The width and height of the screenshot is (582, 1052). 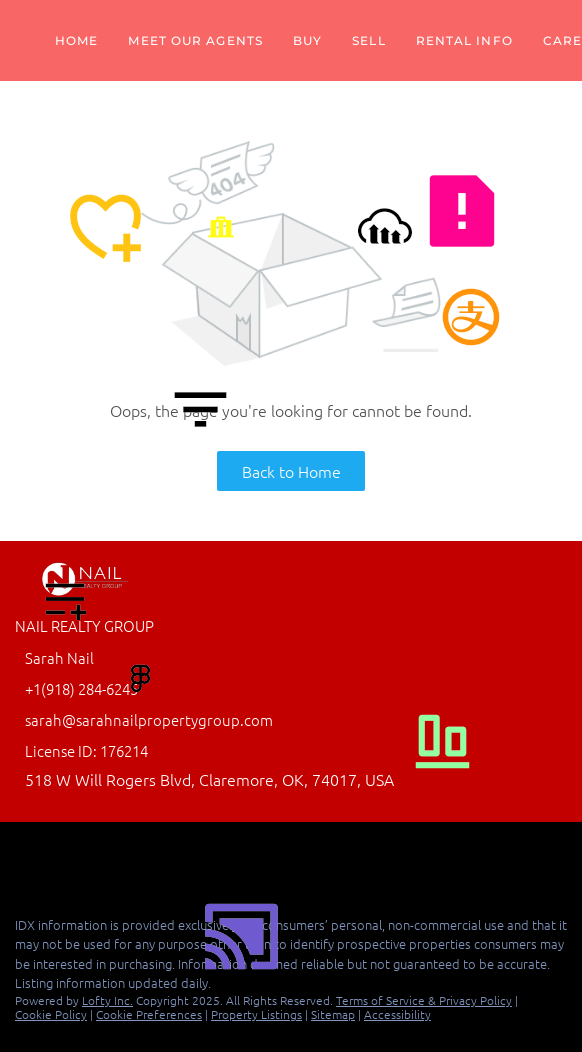 What do you see at coordinates (105, 226) in the screenshot?
I see `add to favorites` at bounding box center [105, 226].